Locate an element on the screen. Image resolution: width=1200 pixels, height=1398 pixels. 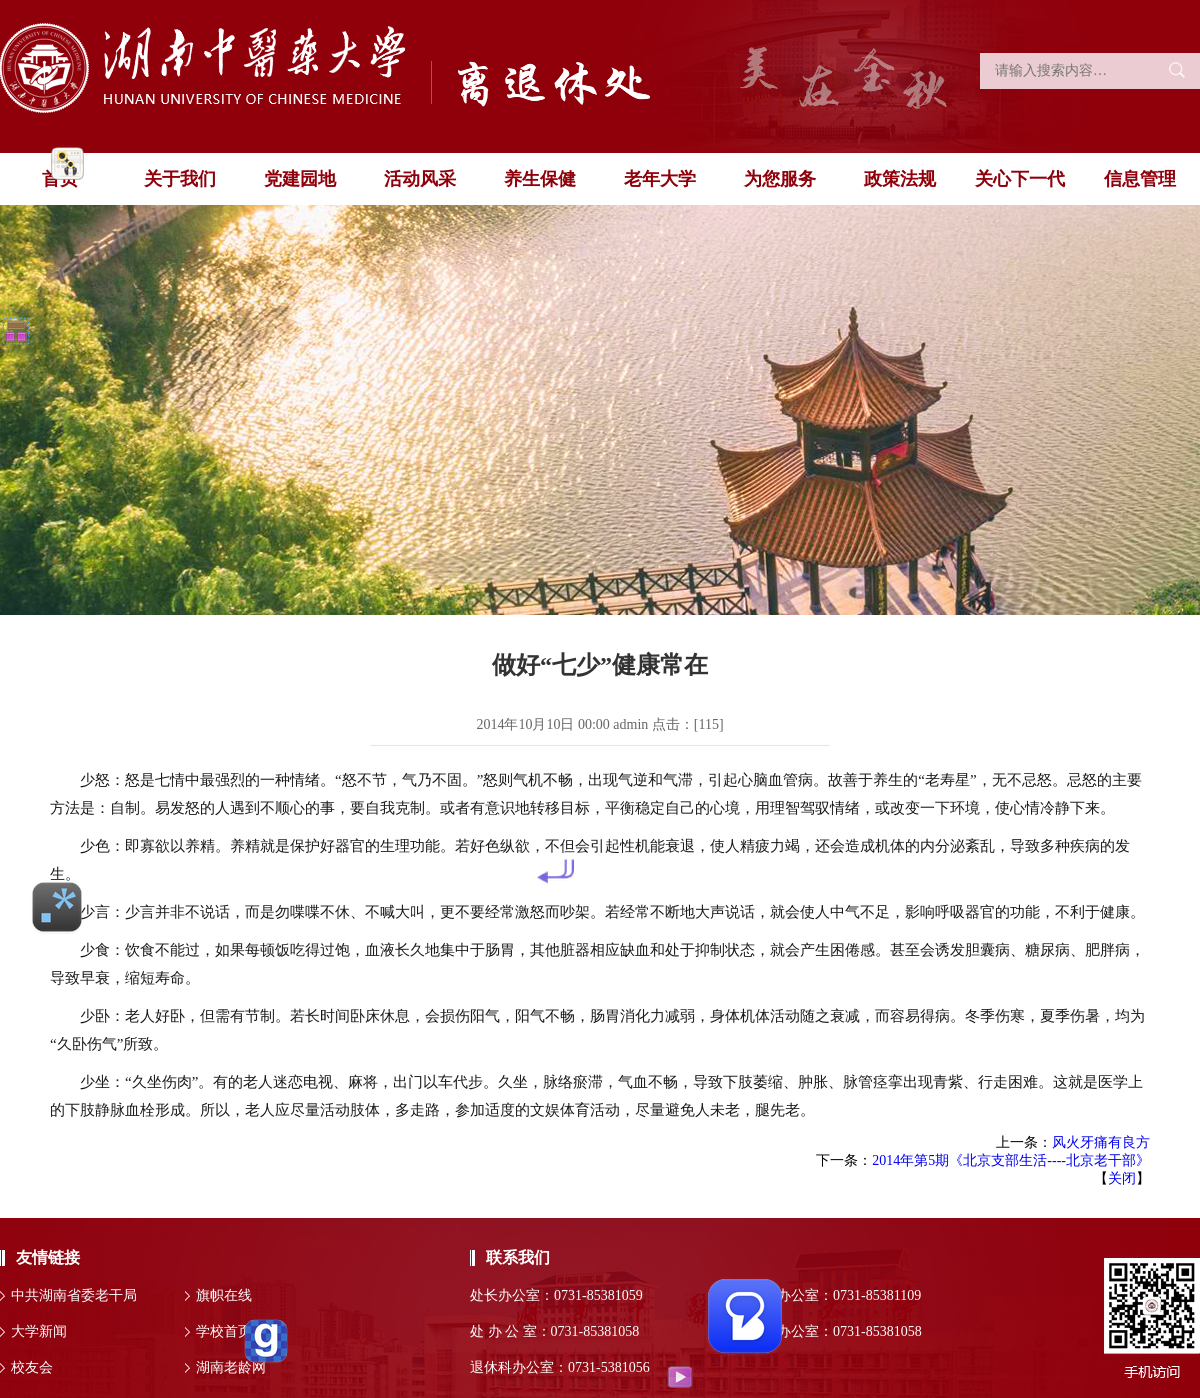
reply to all recipients of an email is located at coordinates (555, 869).